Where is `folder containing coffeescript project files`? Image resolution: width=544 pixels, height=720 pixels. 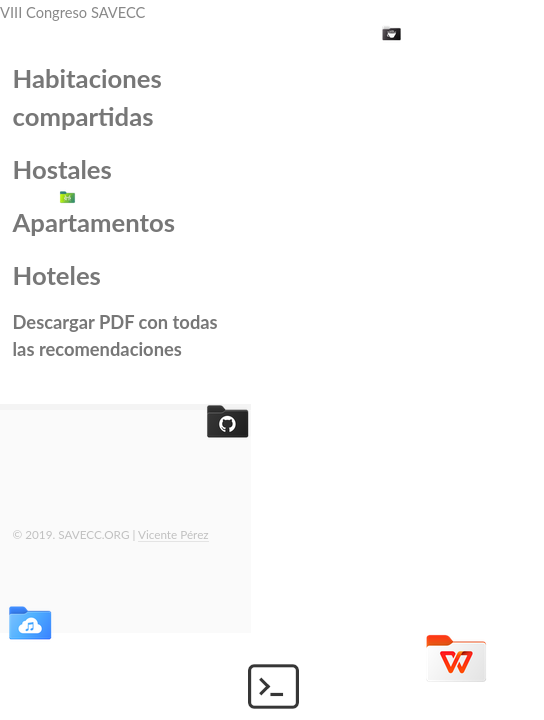
folder containing coffeescript project files is located at coordinates (391, 33).